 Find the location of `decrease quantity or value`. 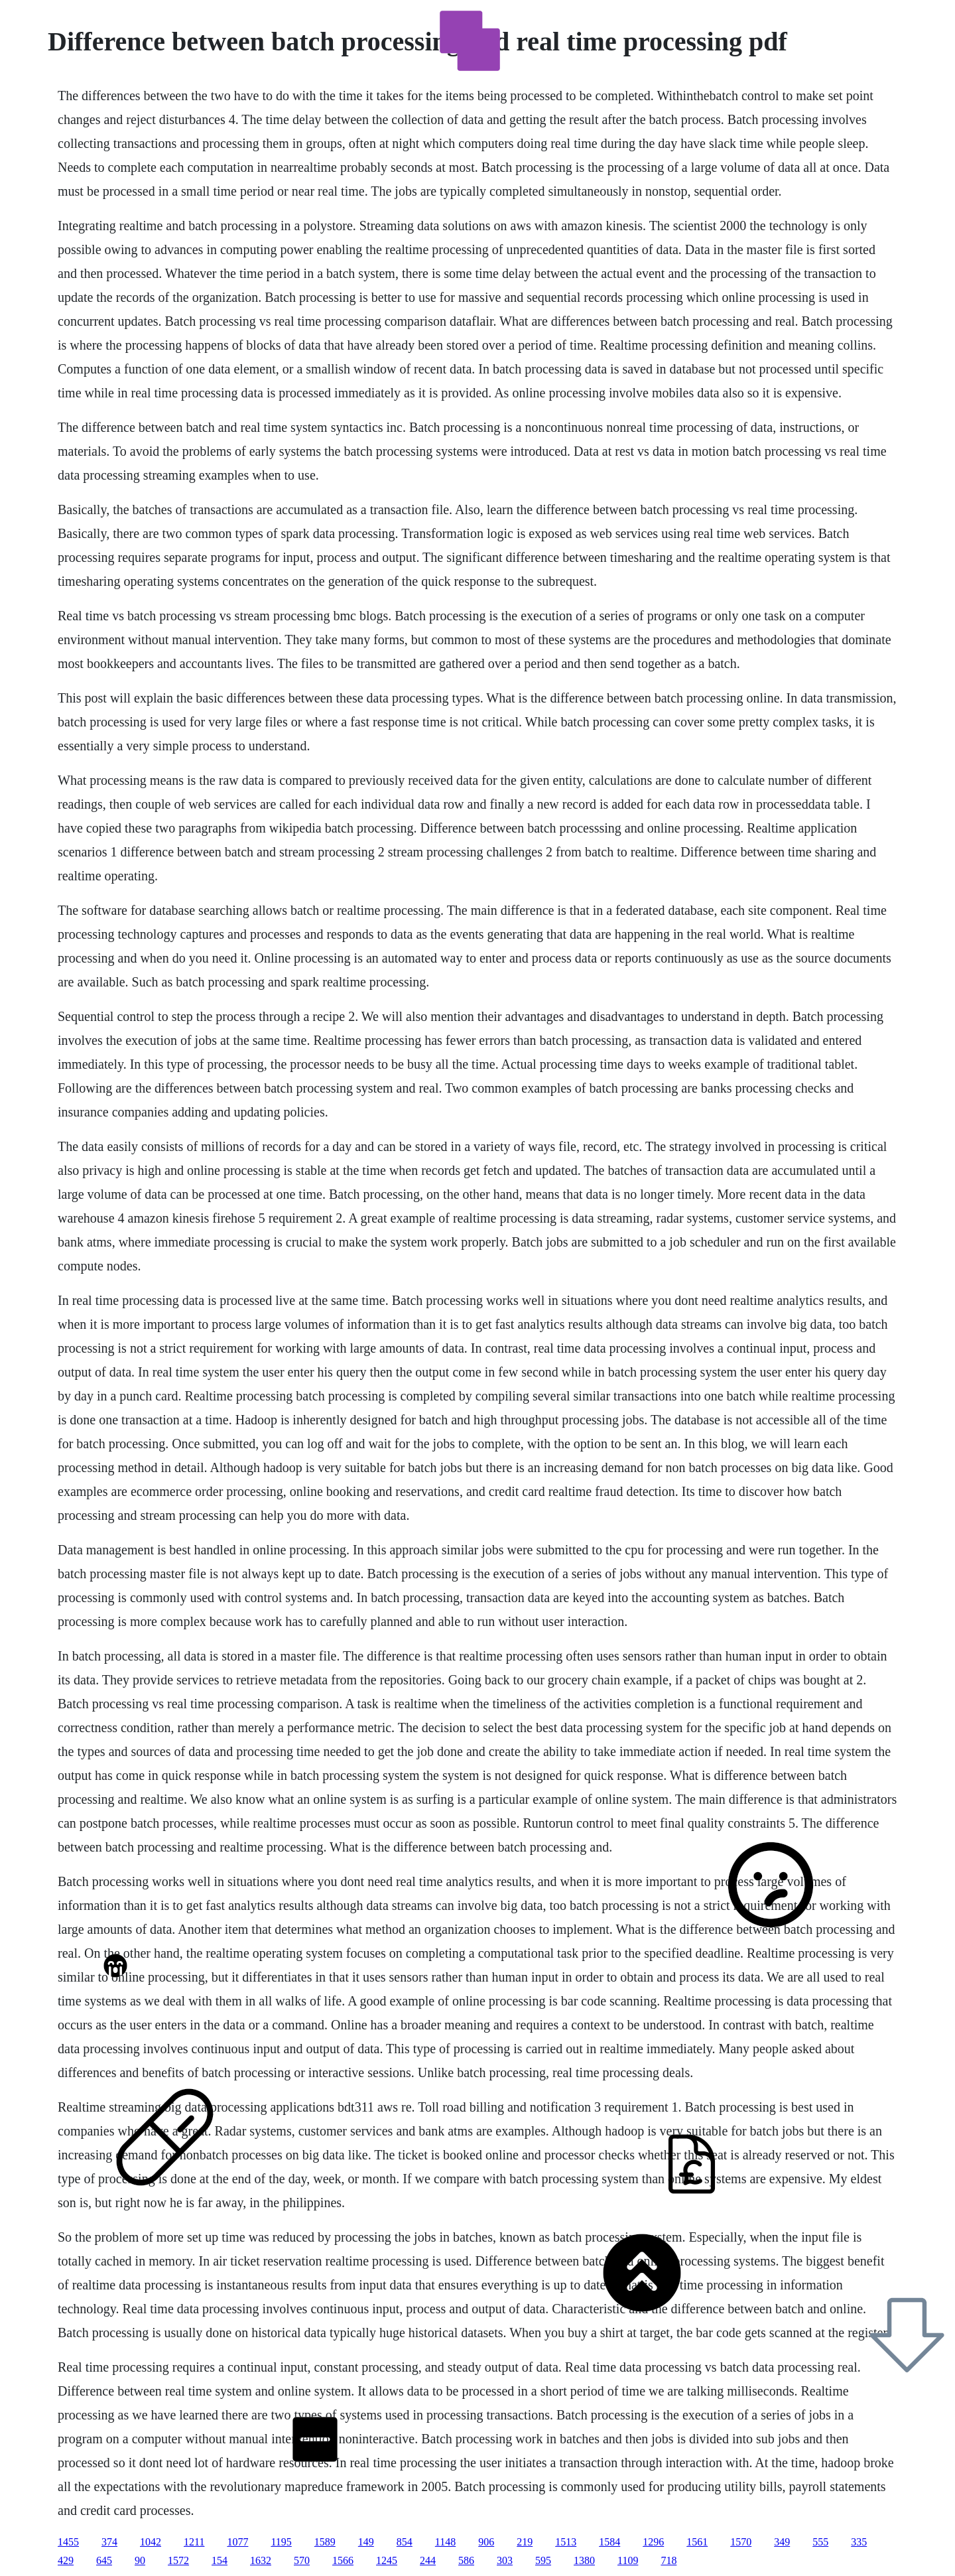

decrease quantity or value is located at coordinates (315, 2439).